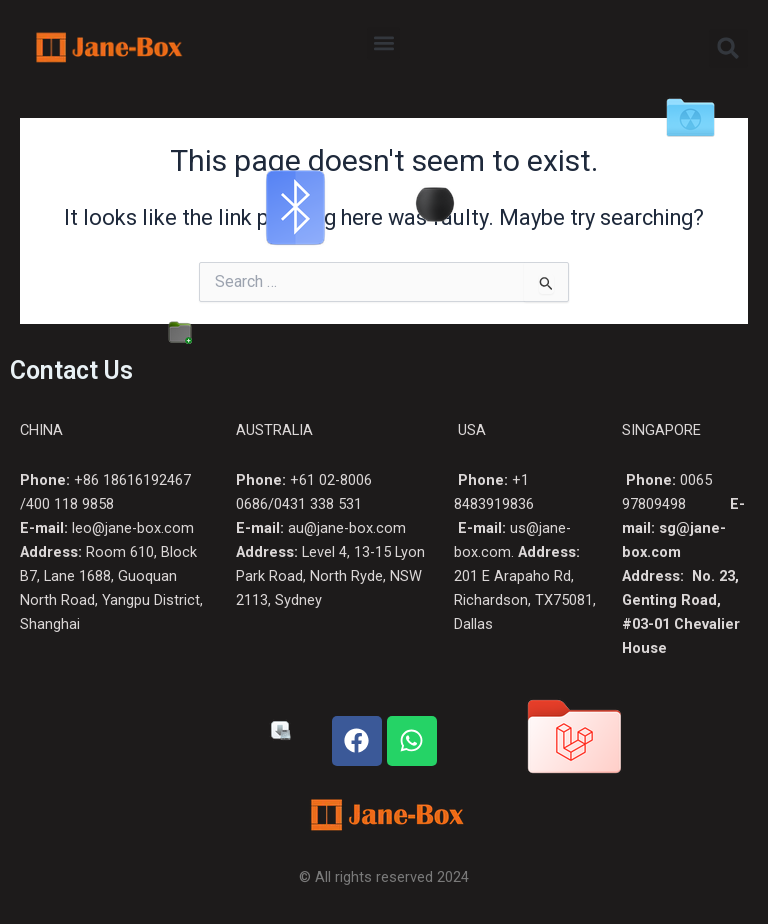  I want to click on laravel project folder, so click(574, 739).